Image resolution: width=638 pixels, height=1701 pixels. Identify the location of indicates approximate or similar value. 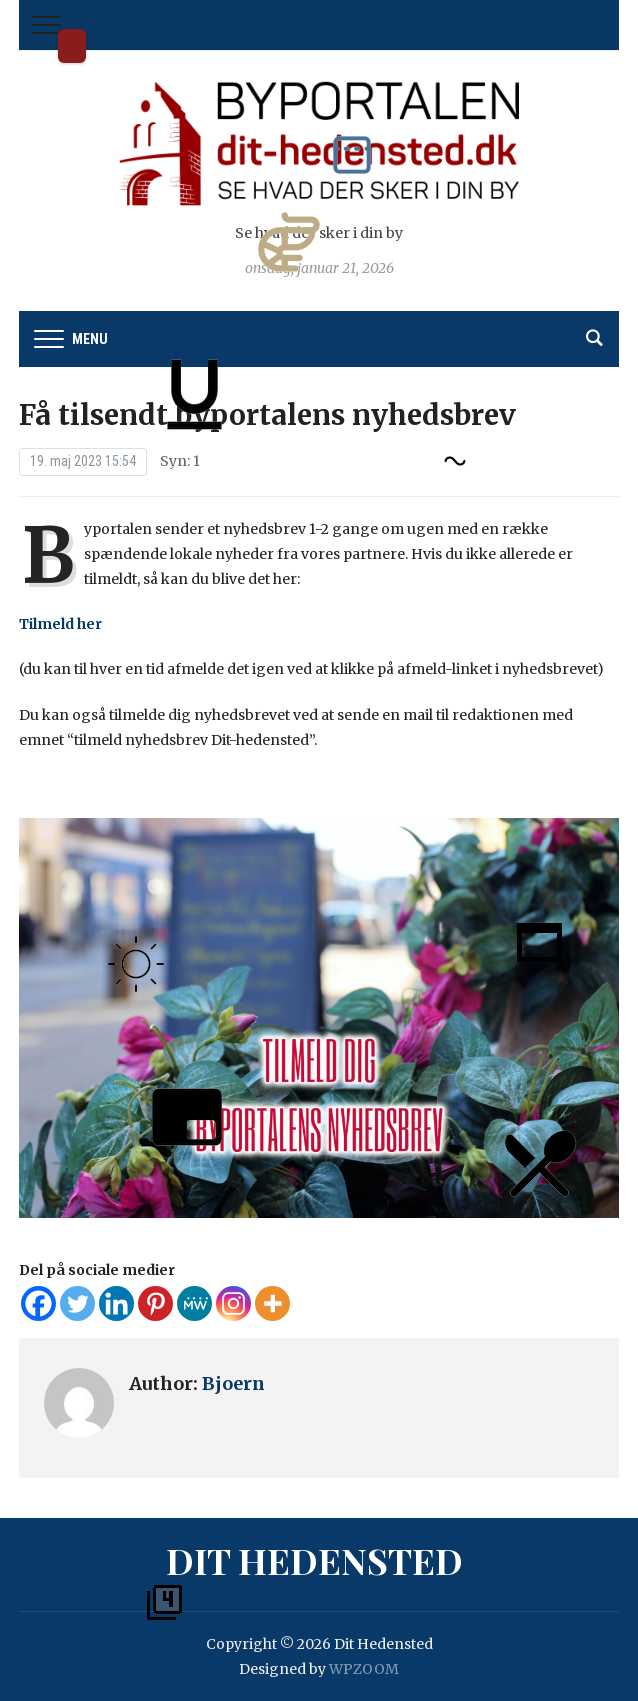
(455, 461).